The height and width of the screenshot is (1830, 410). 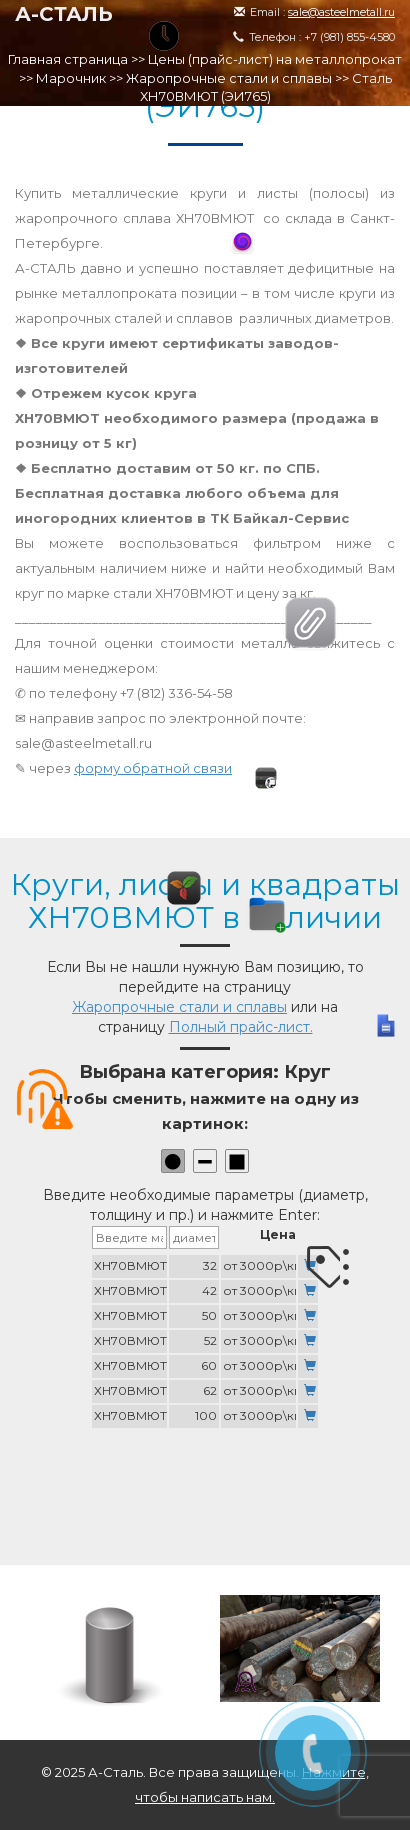 I want to click on view message timestamps, so click(x=164, y=36).